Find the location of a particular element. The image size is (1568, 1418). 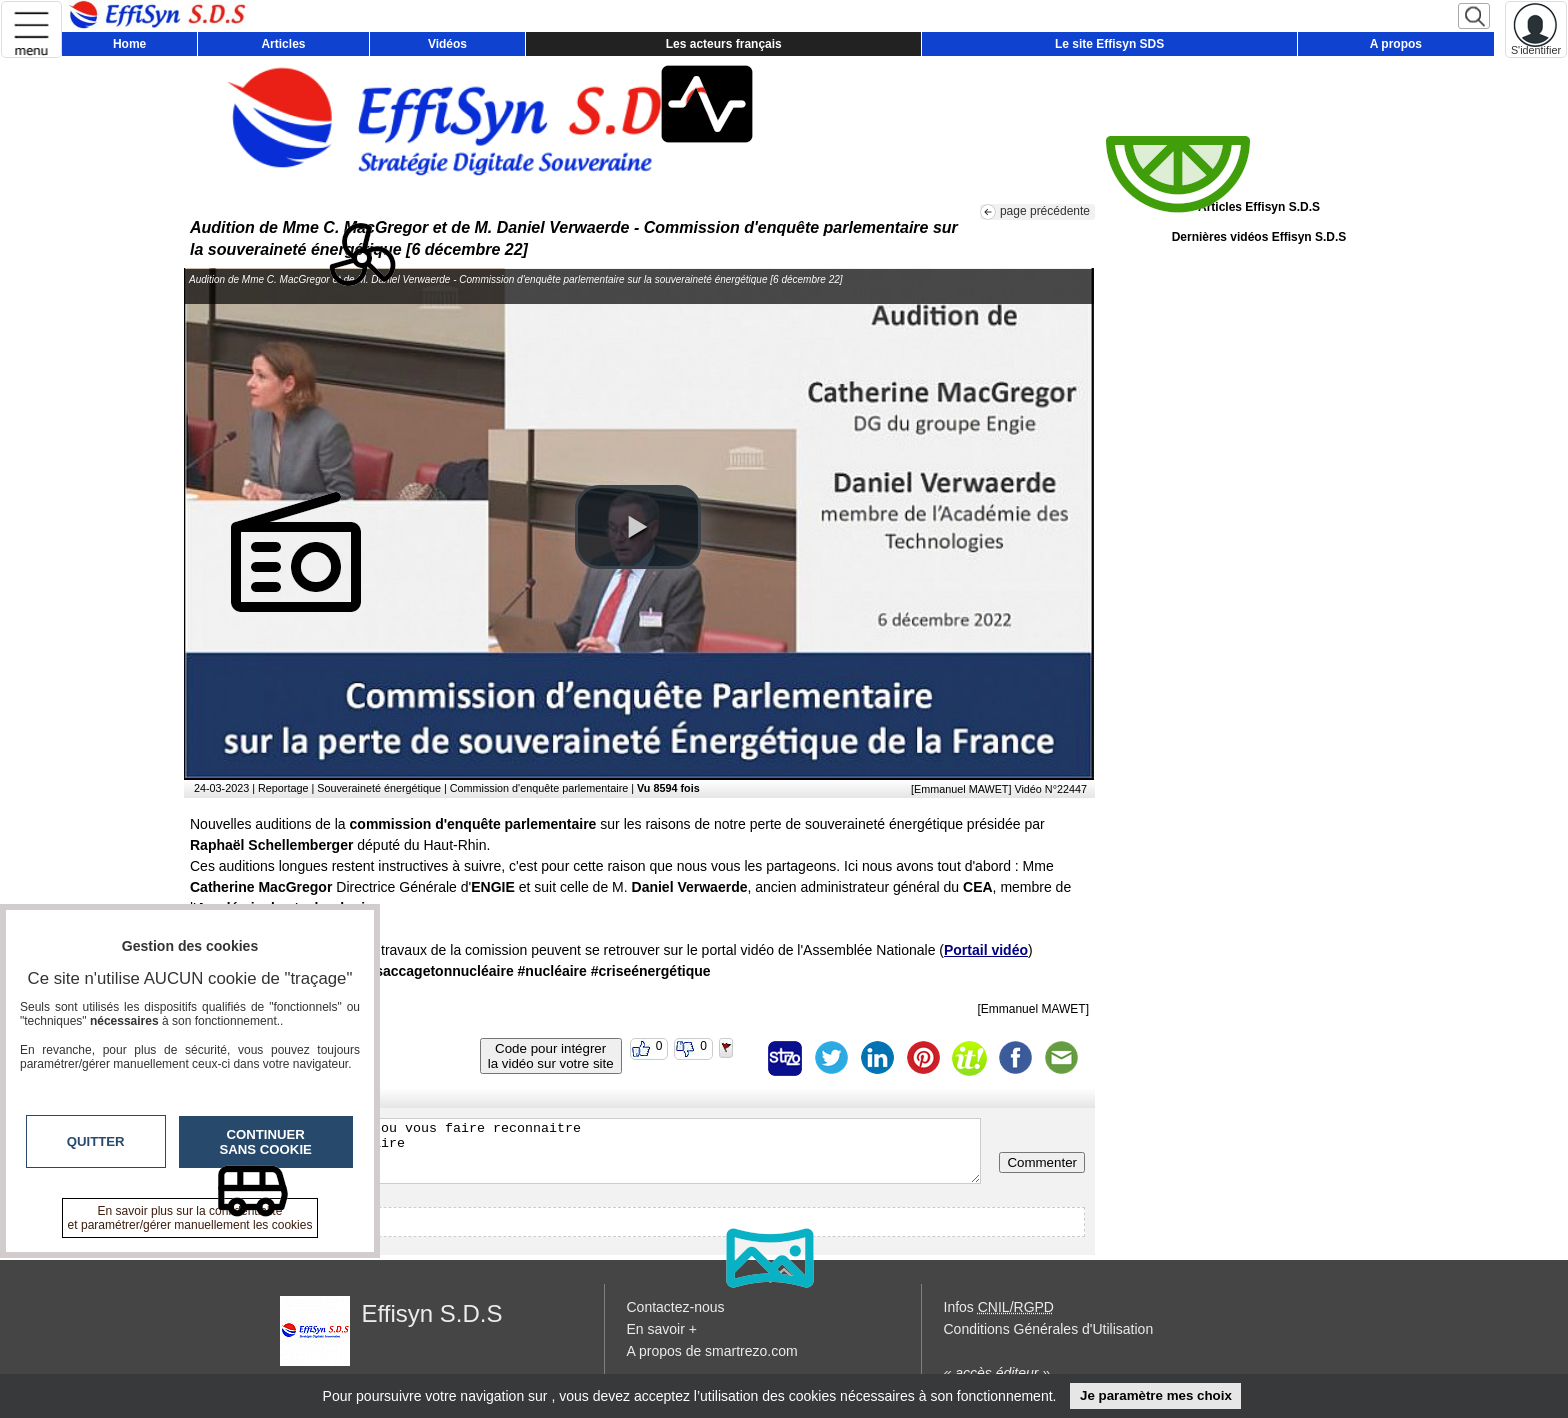

adjust fan or ventilation settings is located at coordinates (362, 258).